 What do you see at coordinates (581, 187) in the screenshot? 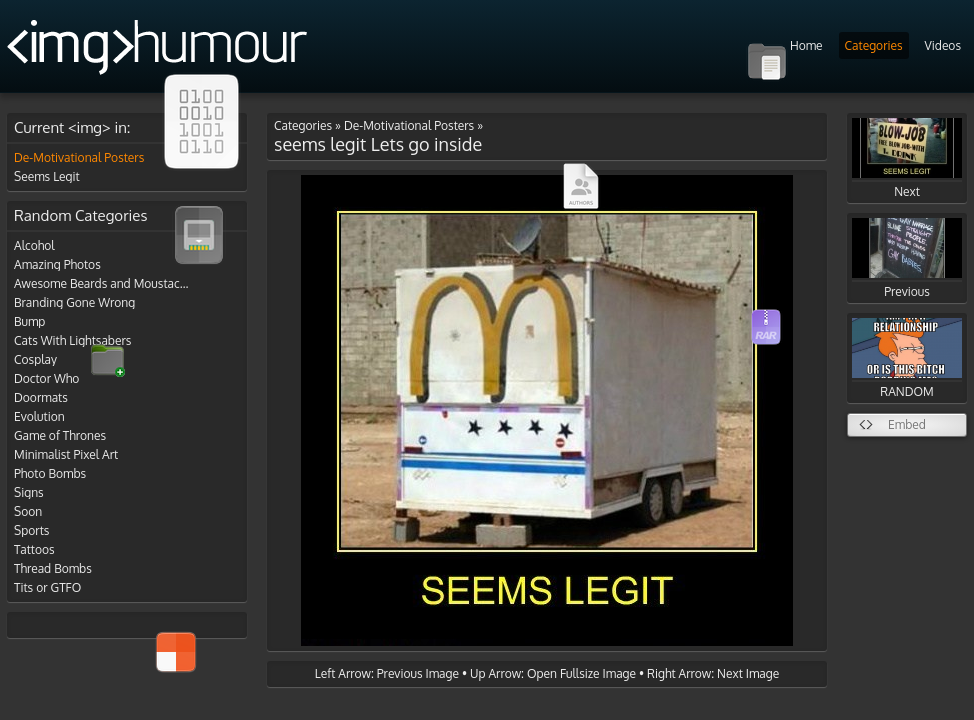
I see `authors or contributors text file` at bounding box center [581, 187].